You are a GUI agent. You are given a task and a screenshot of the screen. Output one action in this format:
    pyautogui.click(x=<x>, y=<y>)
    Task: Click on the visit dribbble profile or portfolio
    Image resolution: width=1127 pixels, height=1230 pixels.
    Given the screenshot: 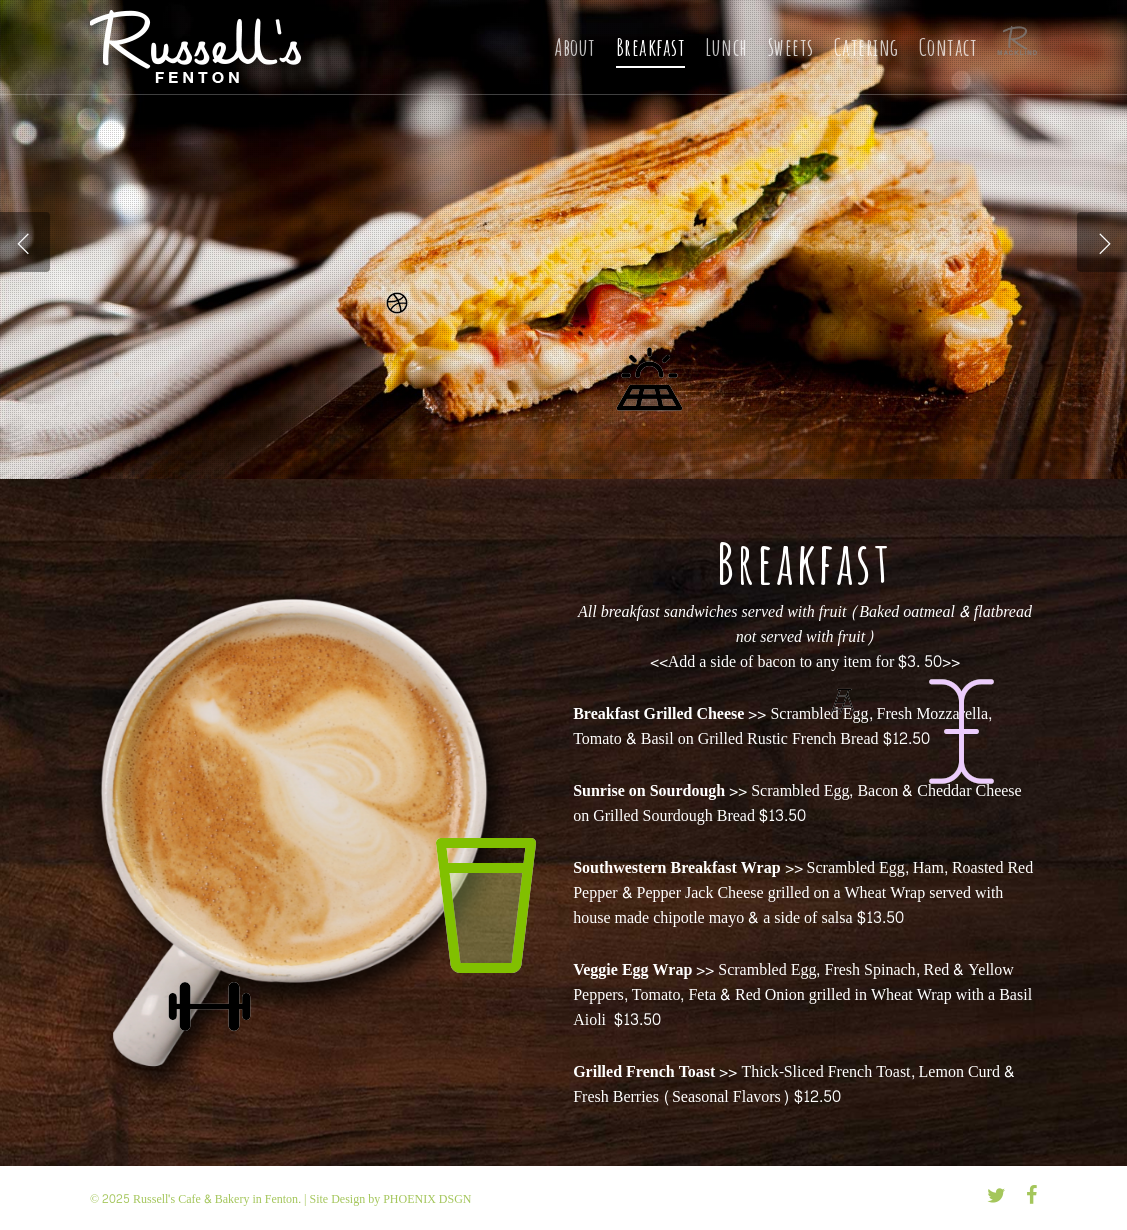 What is the action you would take?
    pyautogui.click(x=397, y=303)
    